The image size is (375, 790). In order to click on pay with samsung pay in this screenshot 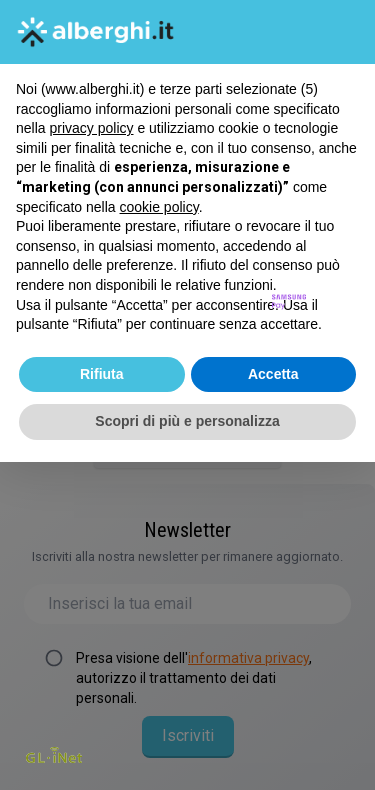, I will do `click(289, 302)`.